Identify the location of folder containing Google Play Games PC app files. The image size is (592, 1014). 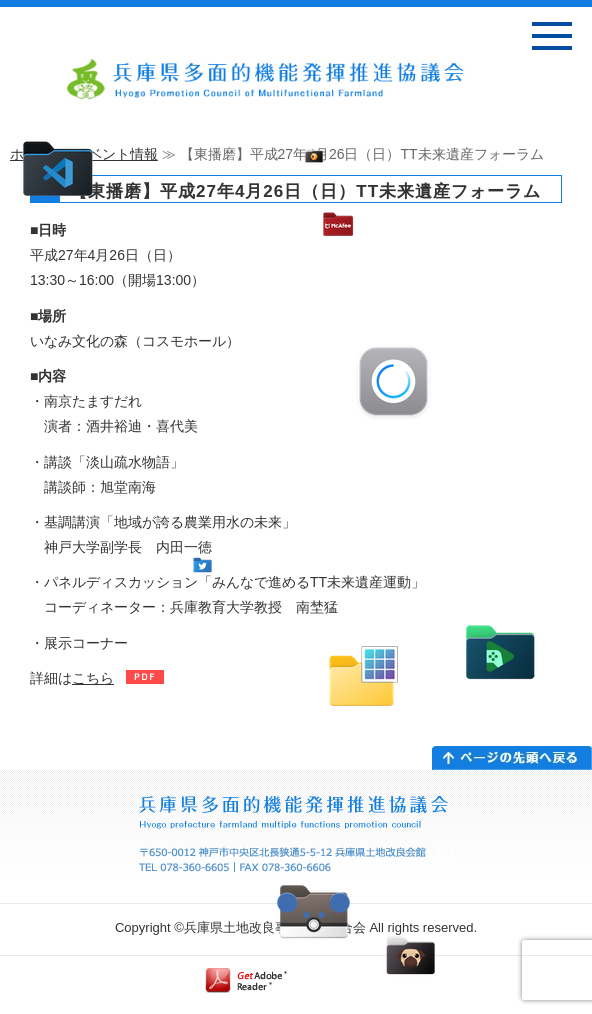
(500, 654).